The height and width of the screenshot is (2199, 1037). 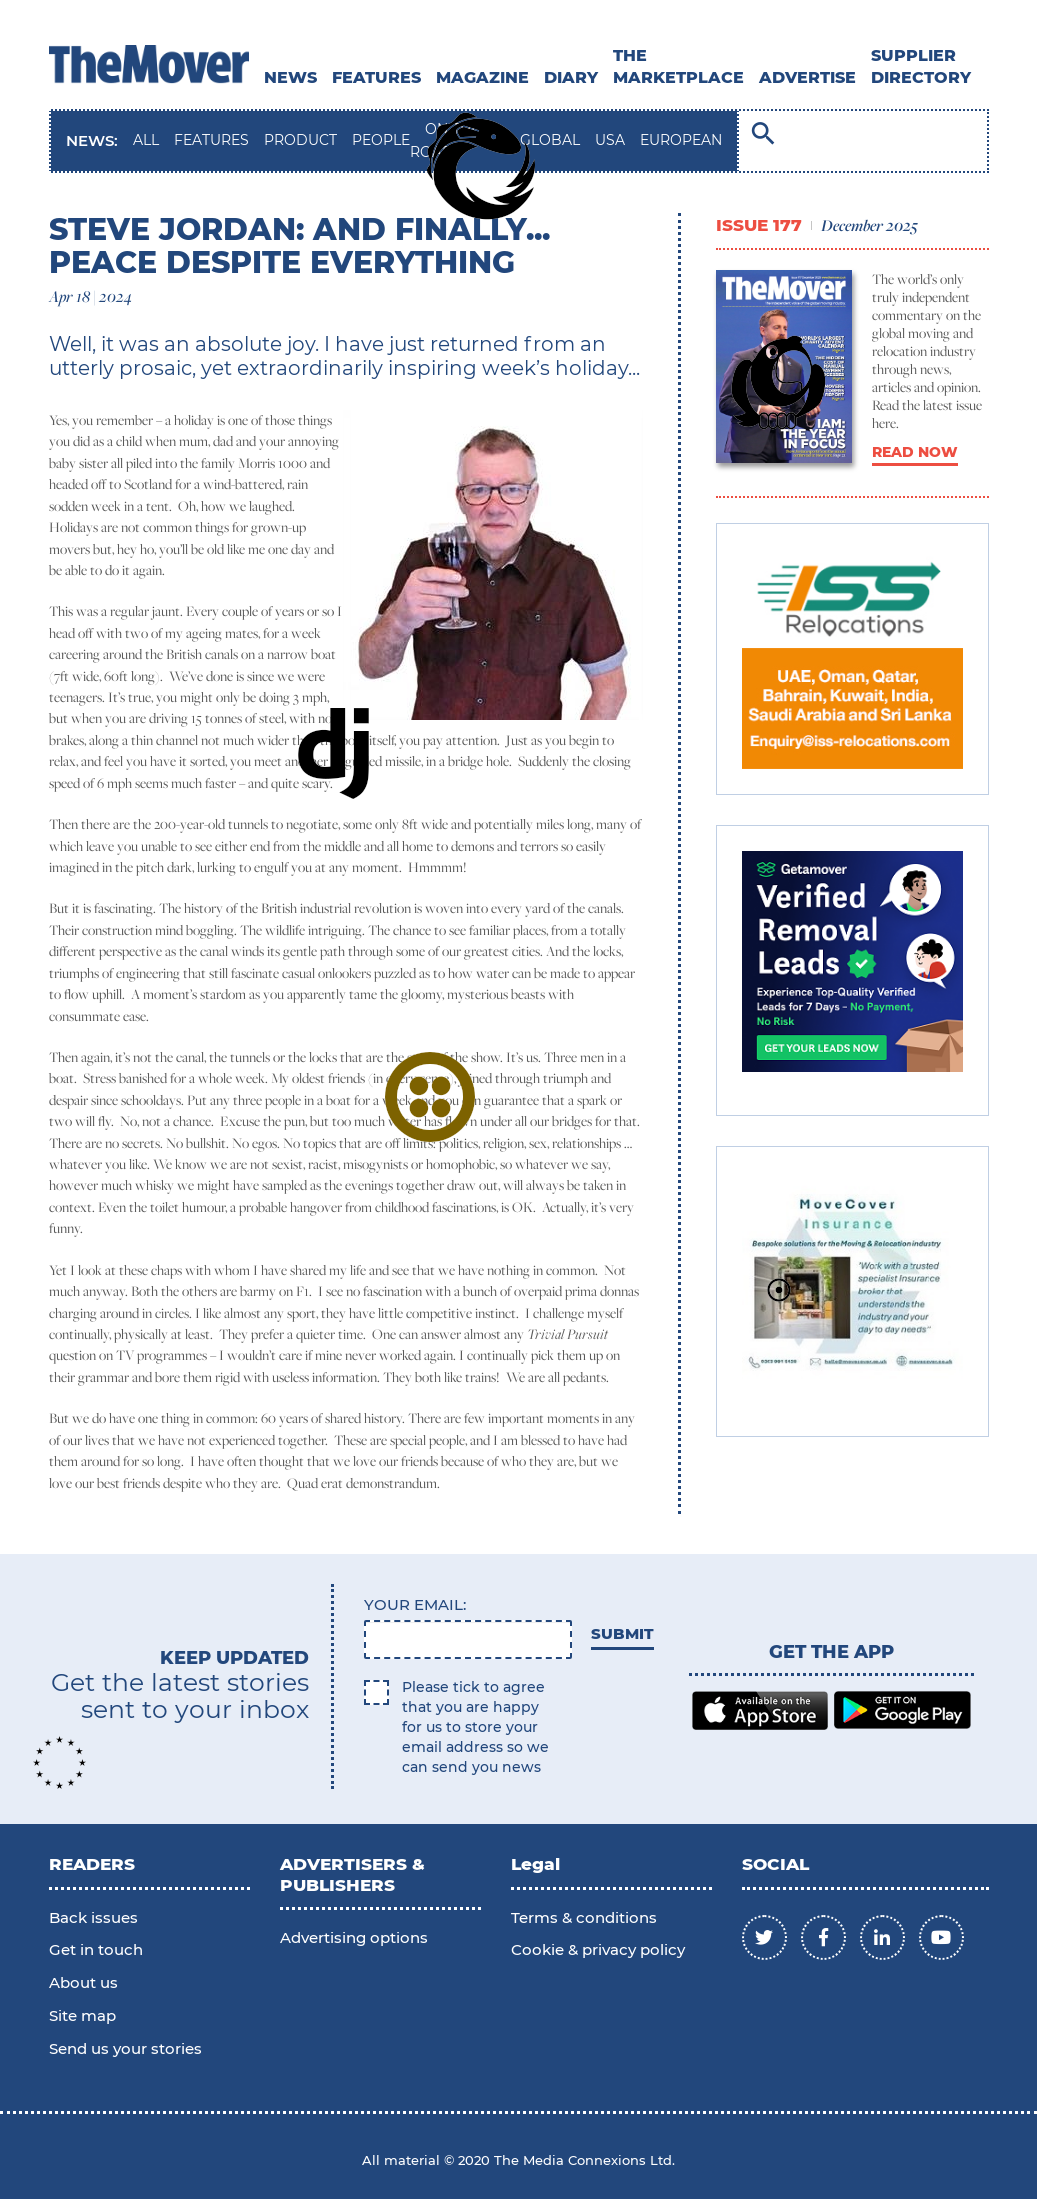 What do you see at coordinates (779, 1290) in the screenshot?
I see `start recording audio or video` at bounding box center [779, 1290].